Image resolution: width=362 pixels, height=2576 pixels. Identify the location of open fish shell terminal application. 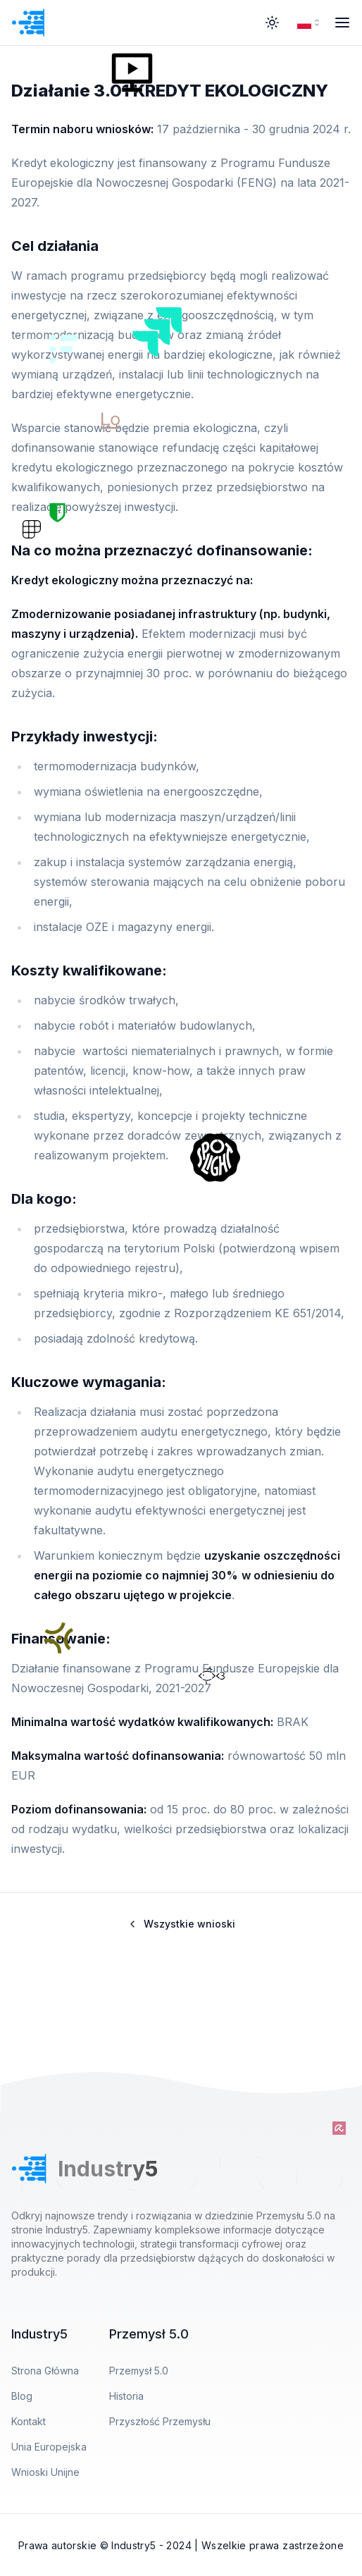
(211, 1675).